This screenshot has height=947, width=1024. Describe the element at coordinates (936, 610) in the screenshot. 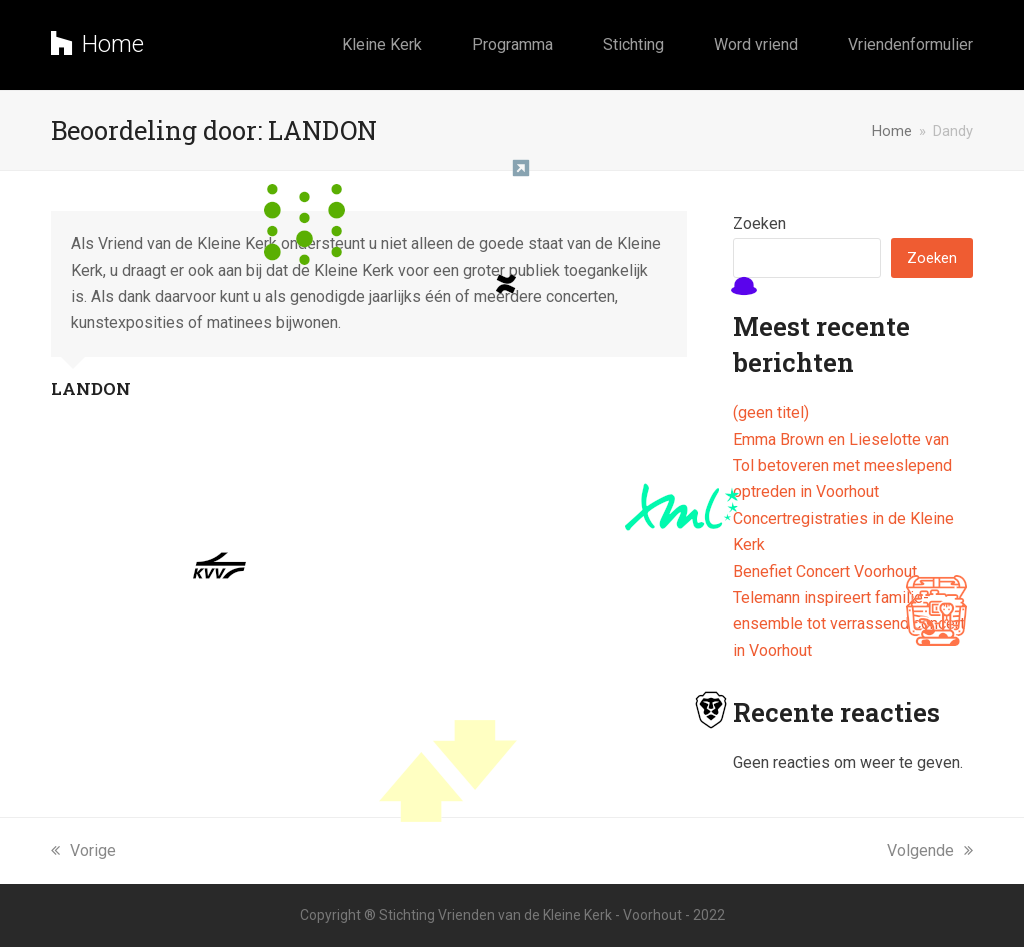

I see `rich python library logo` at that location.